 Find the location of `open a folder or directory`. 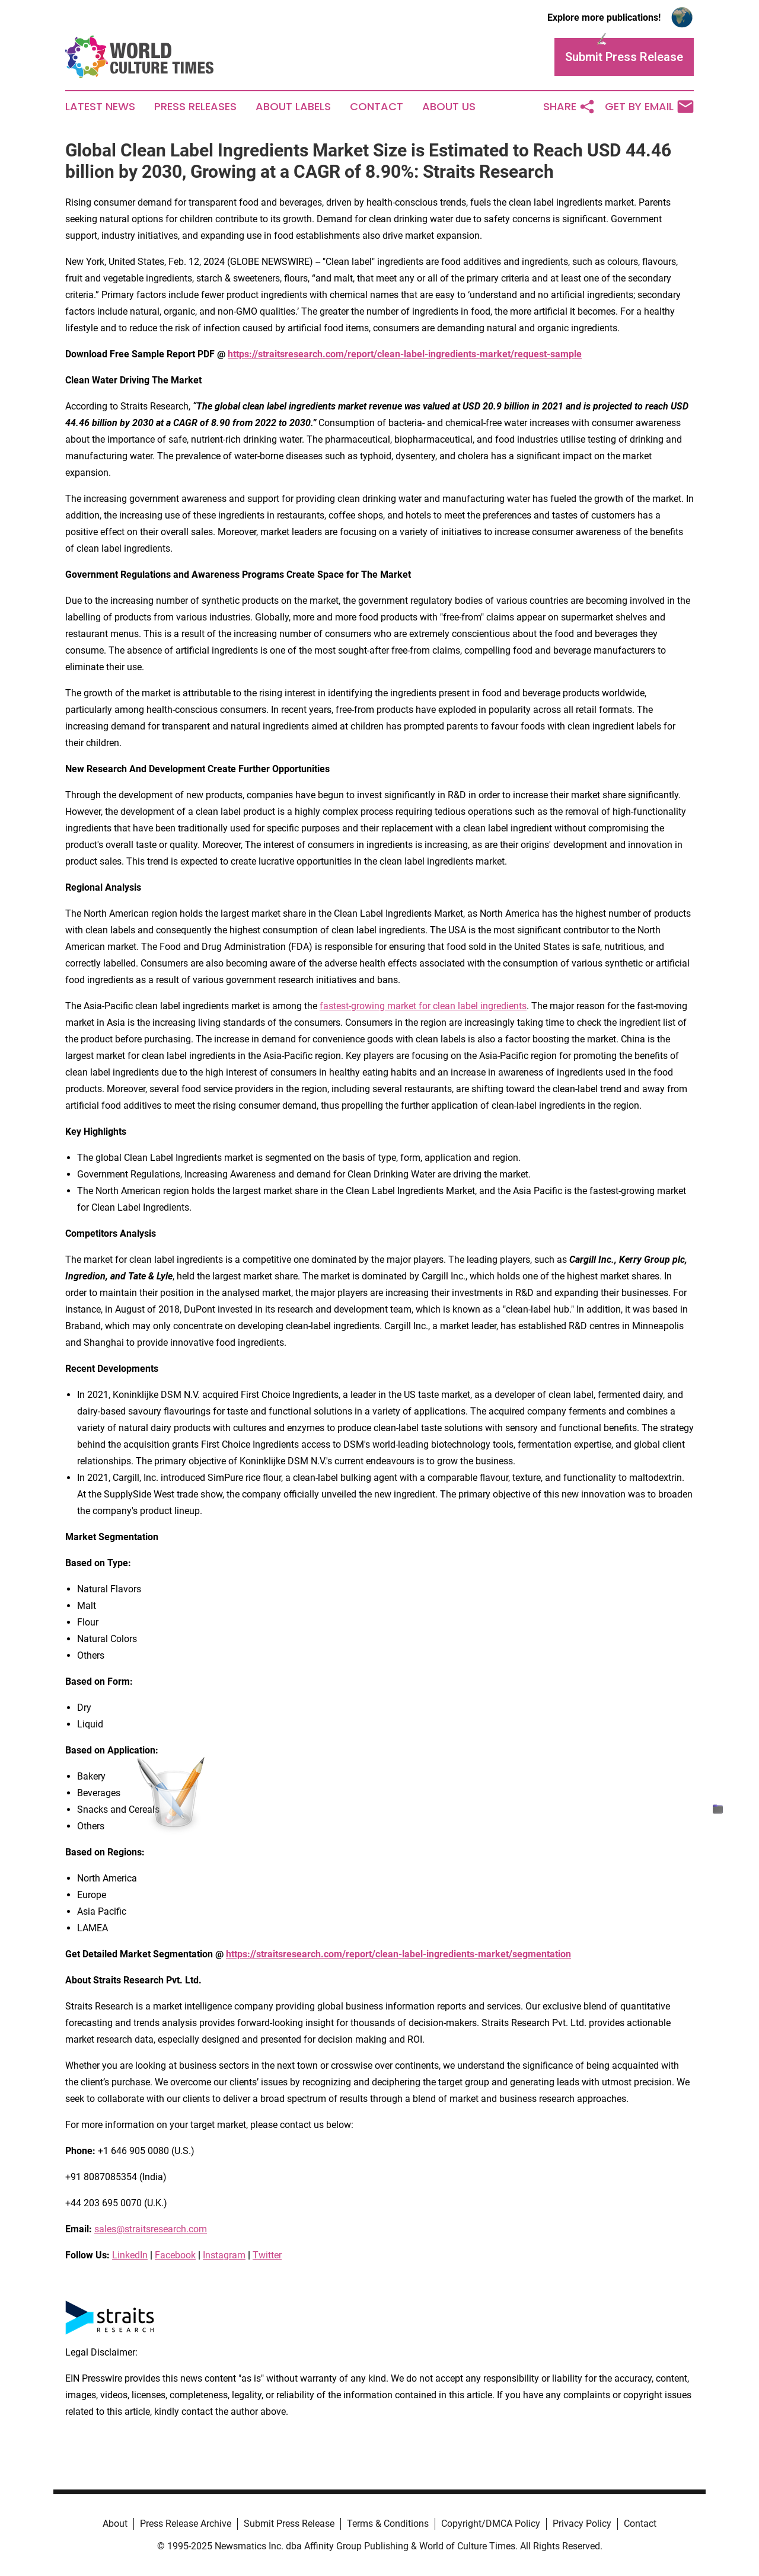

open a folder or directory is located at coordinates (717, 1809).